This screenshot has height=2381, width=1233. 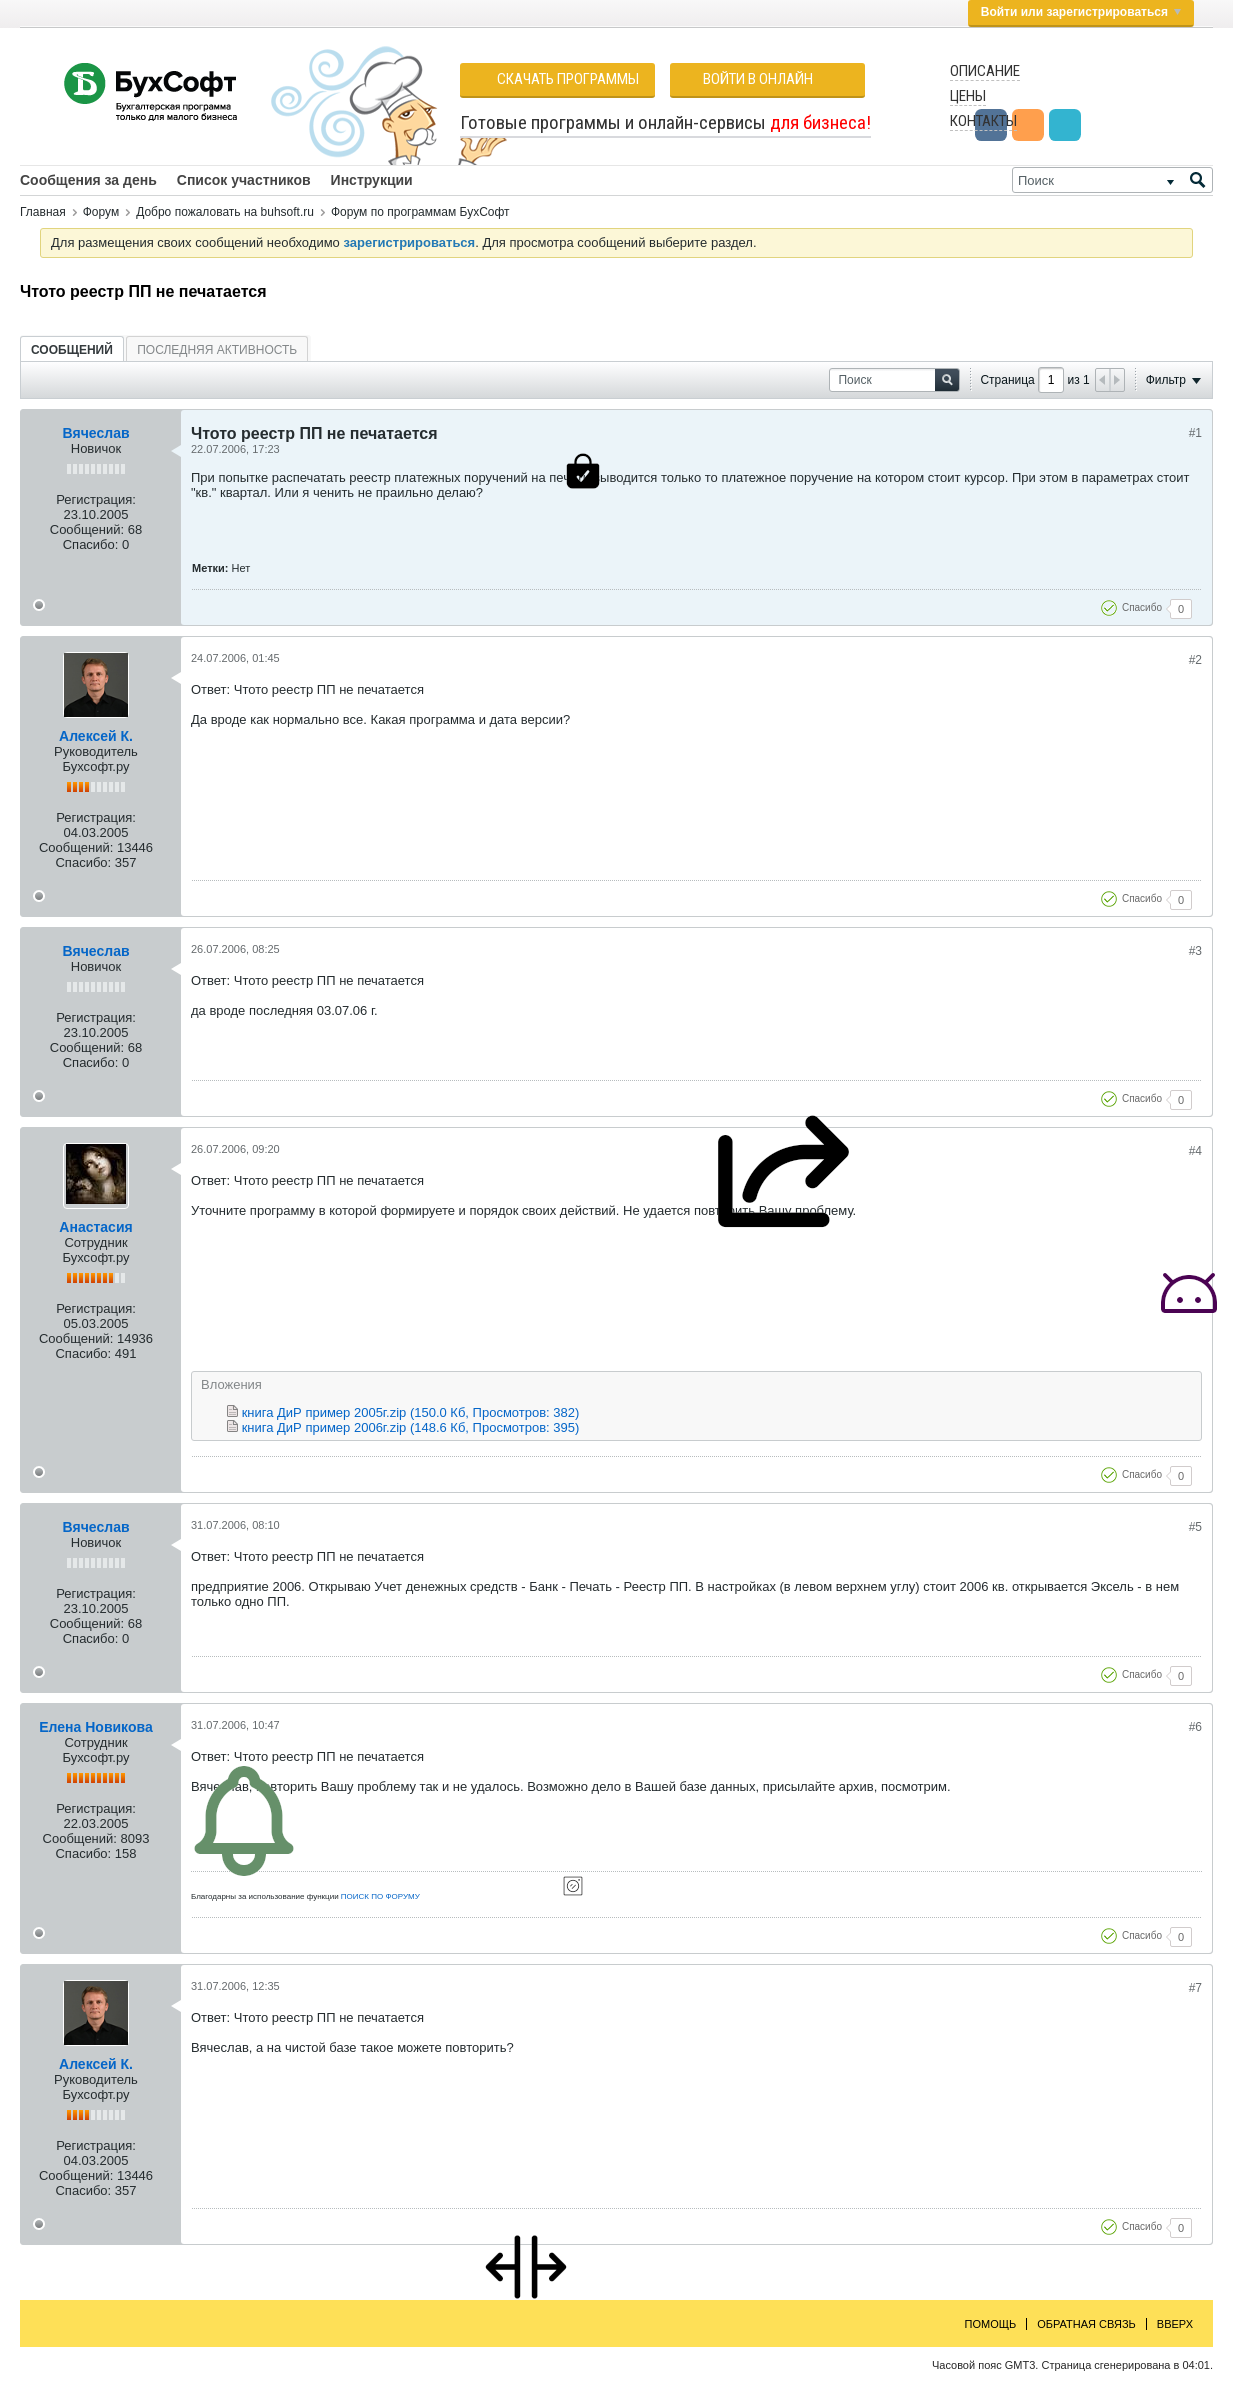 What do you see at coordinates (583, 471) in the screenshot?
I see `purchase completed successfully` at bounding box center [583, 471].